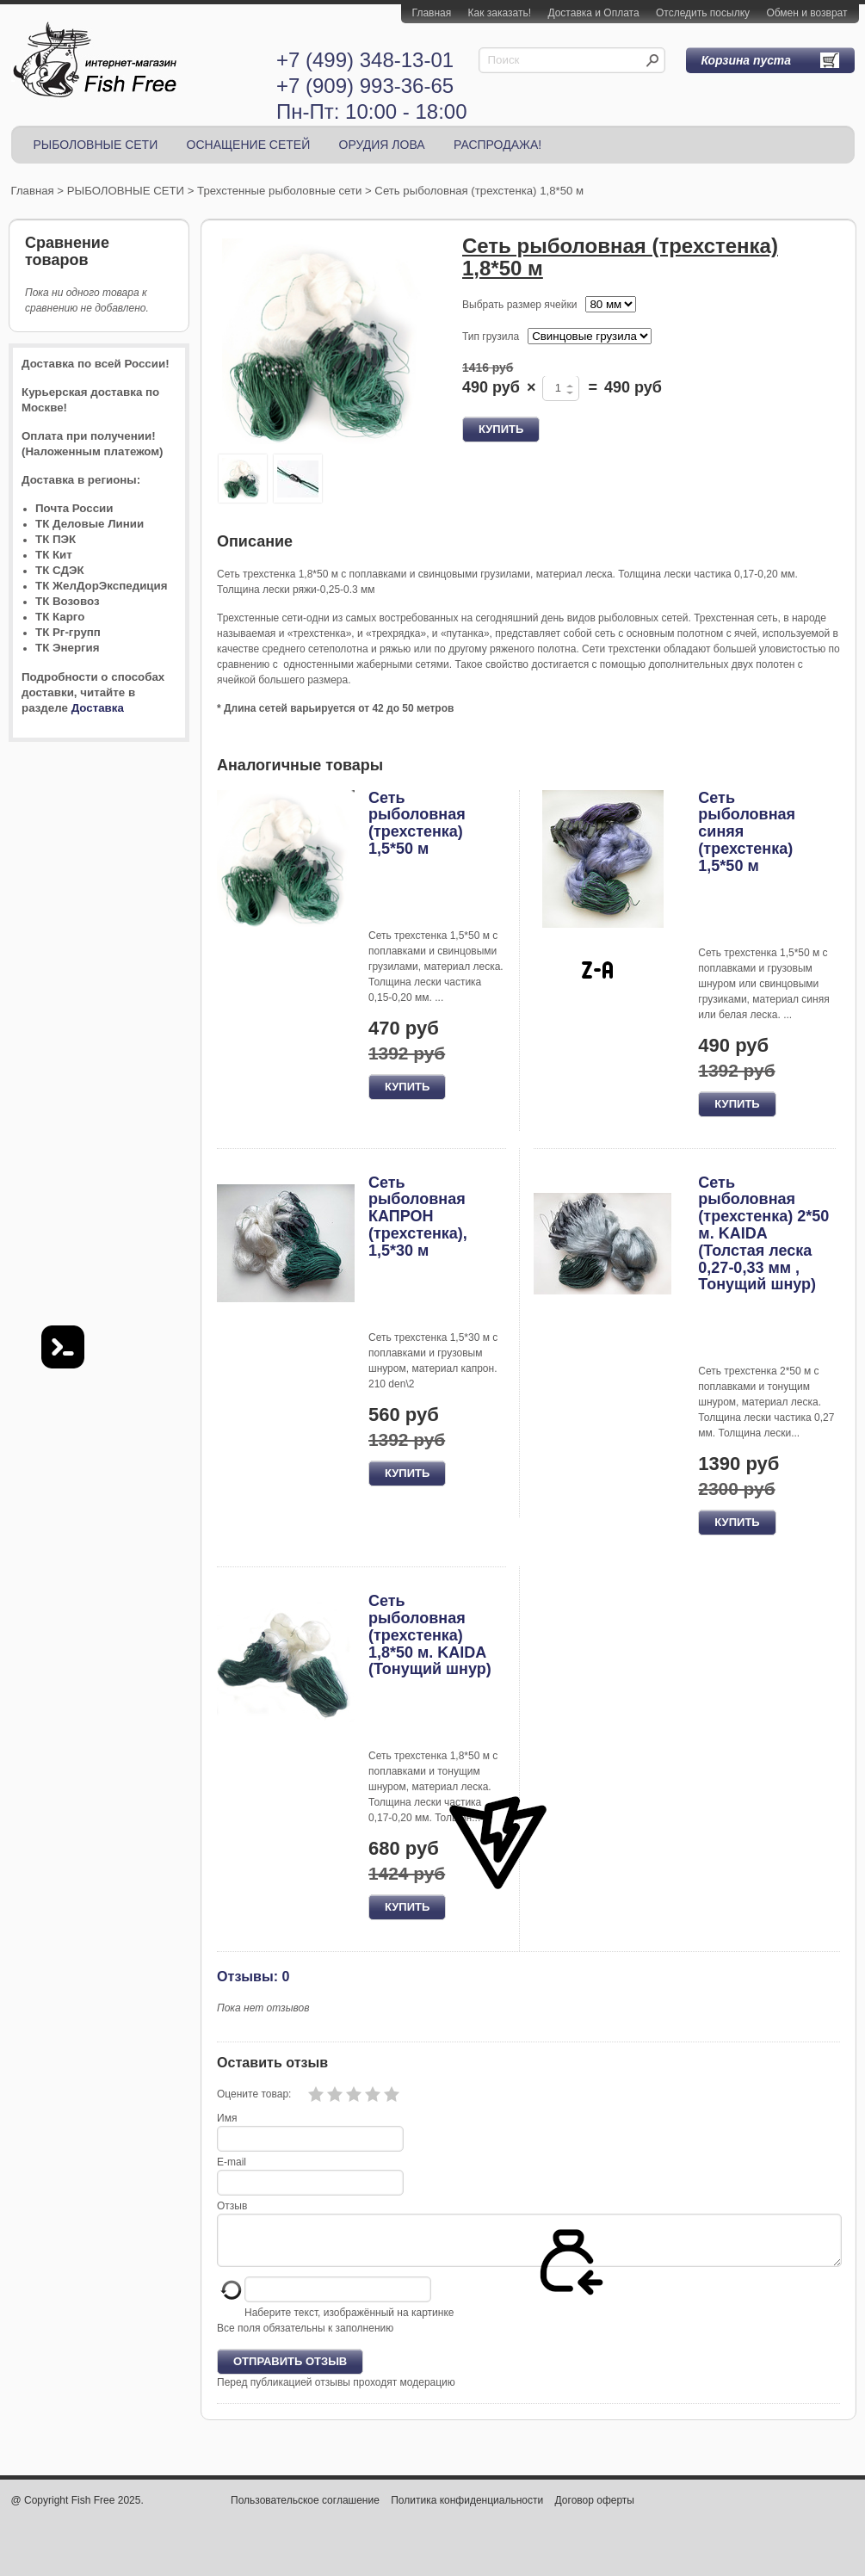  I want to click on return or refund money, so click(568, 2260).